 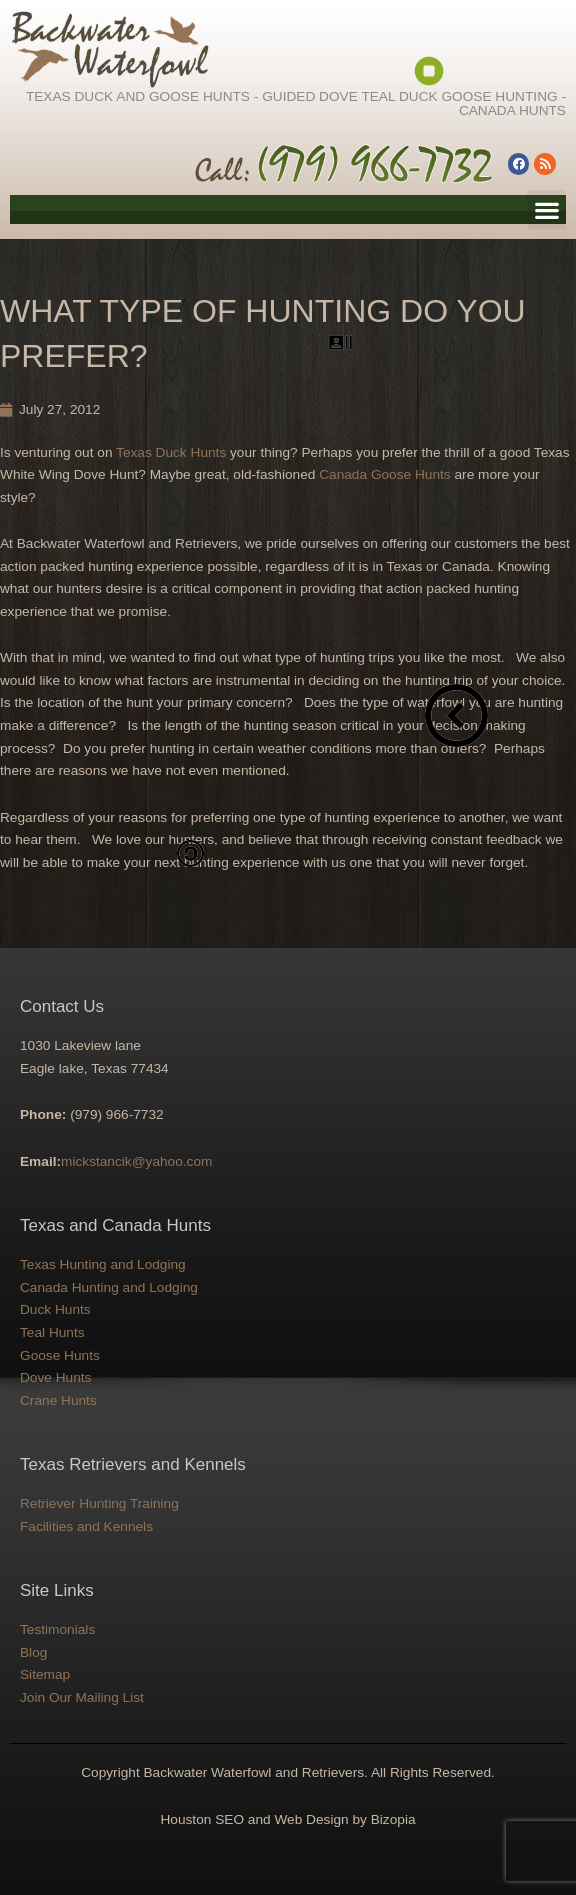 I want to click on view recently contacted people, so click(x=340, y=342).